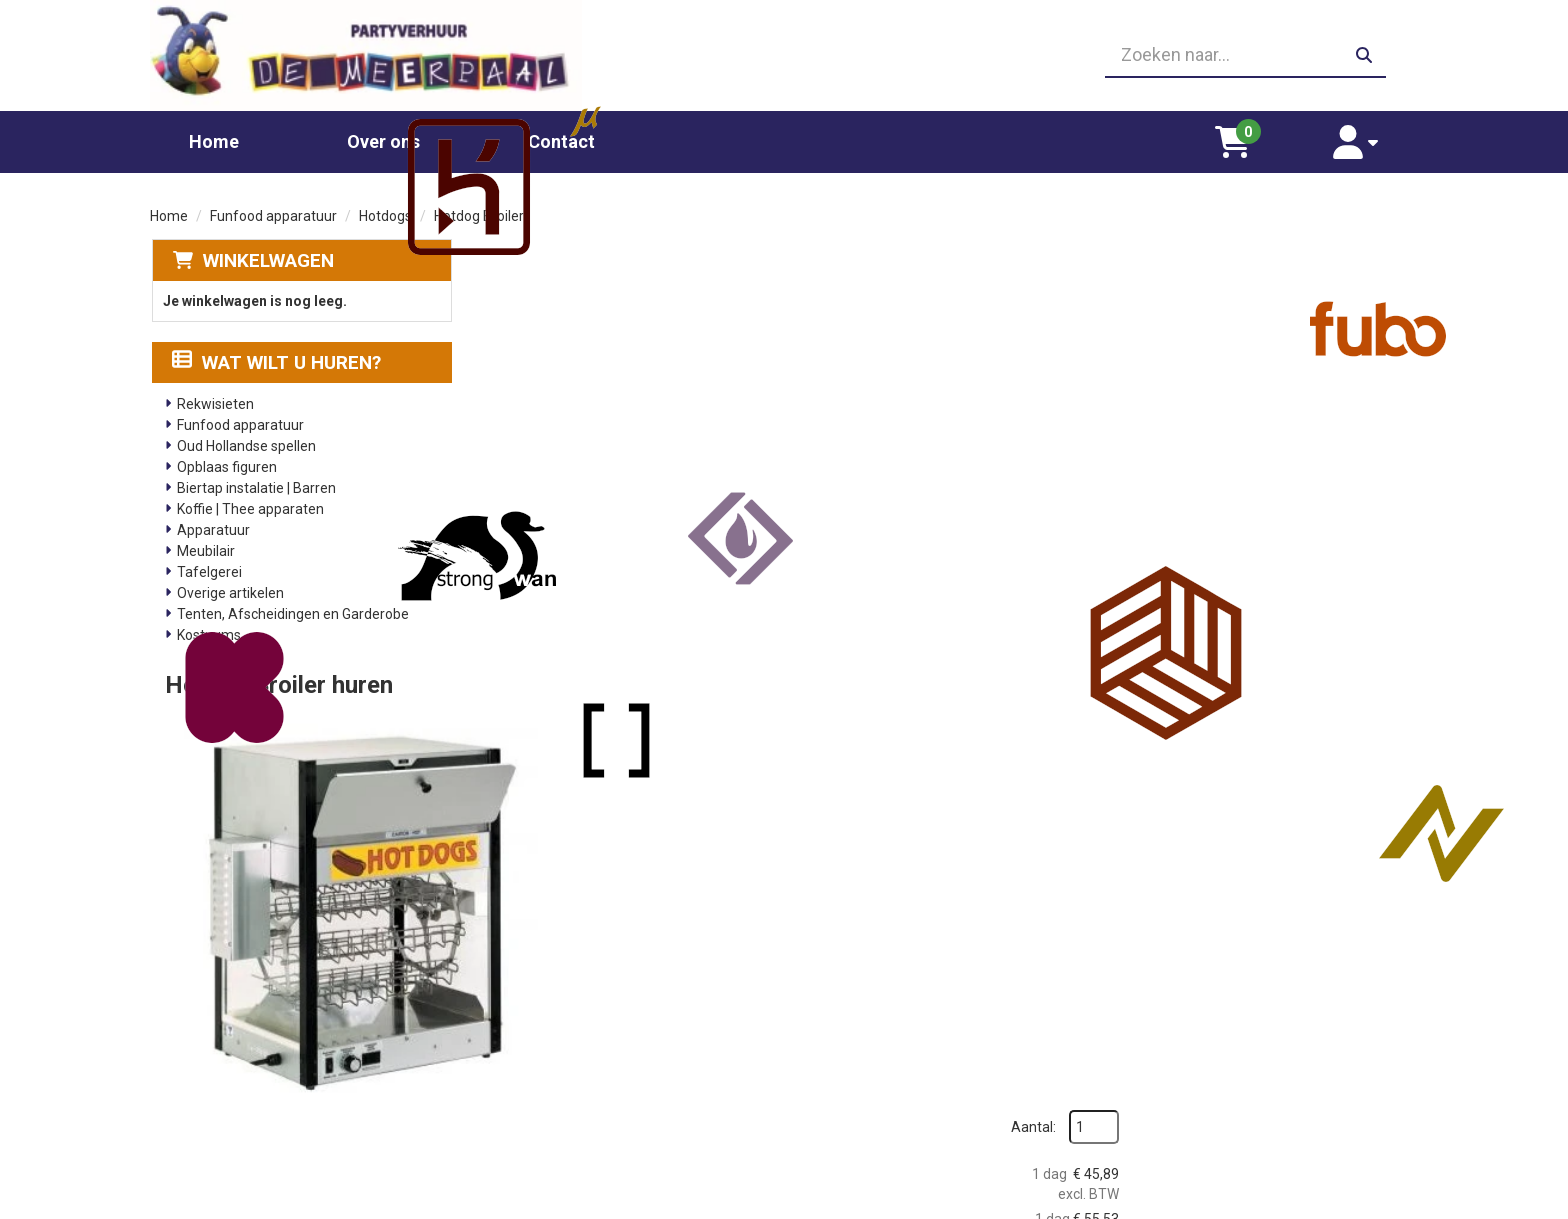 This screenshot has width=1568, height=1219. I want to click on strongSwan VPN client application, so click(477, 556).